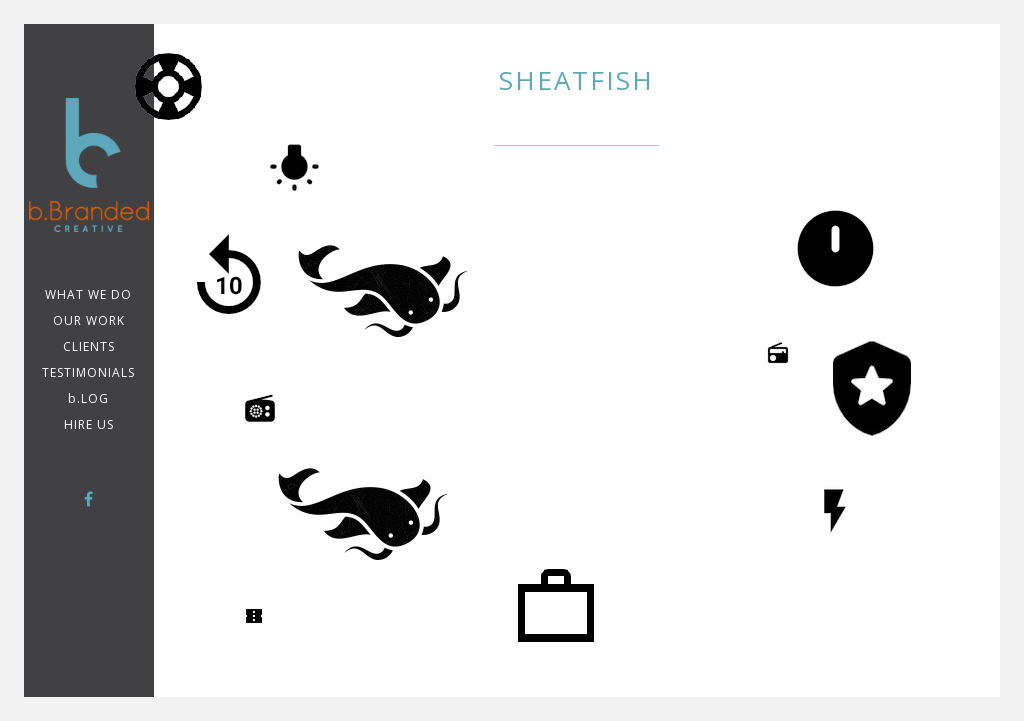  What do you see at coordinates (229, 278) in the screenshot?
I see `replay the last 10 seconds` at bounding box center [229, 278].